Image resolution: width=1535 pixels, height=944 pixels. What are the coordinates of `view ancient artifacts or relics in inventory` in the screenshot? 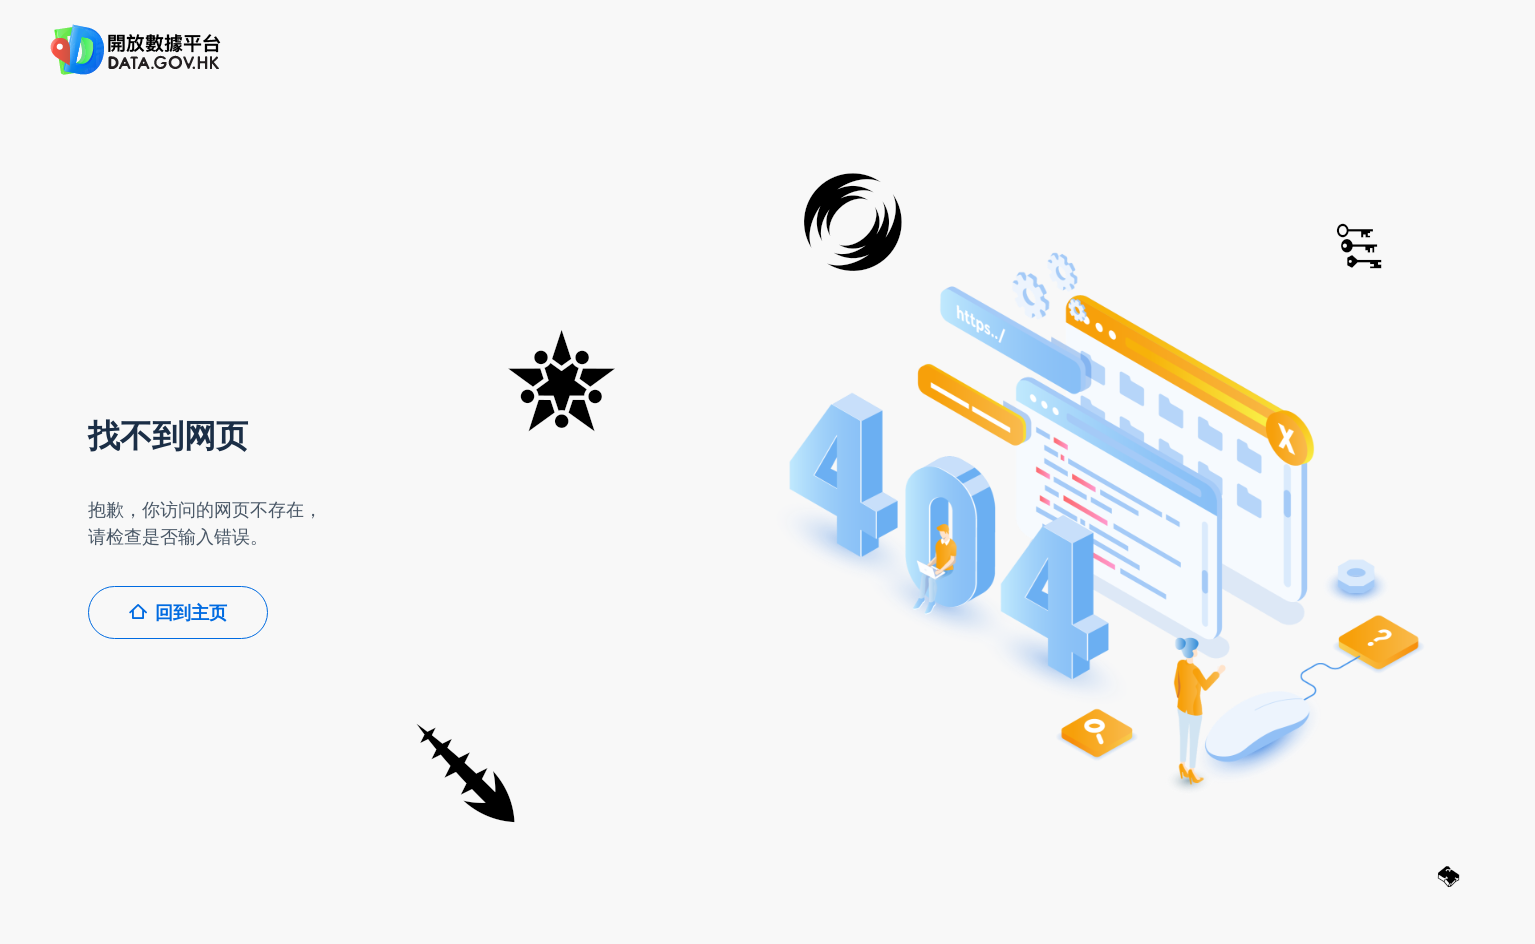 It's located at (1448, 876).